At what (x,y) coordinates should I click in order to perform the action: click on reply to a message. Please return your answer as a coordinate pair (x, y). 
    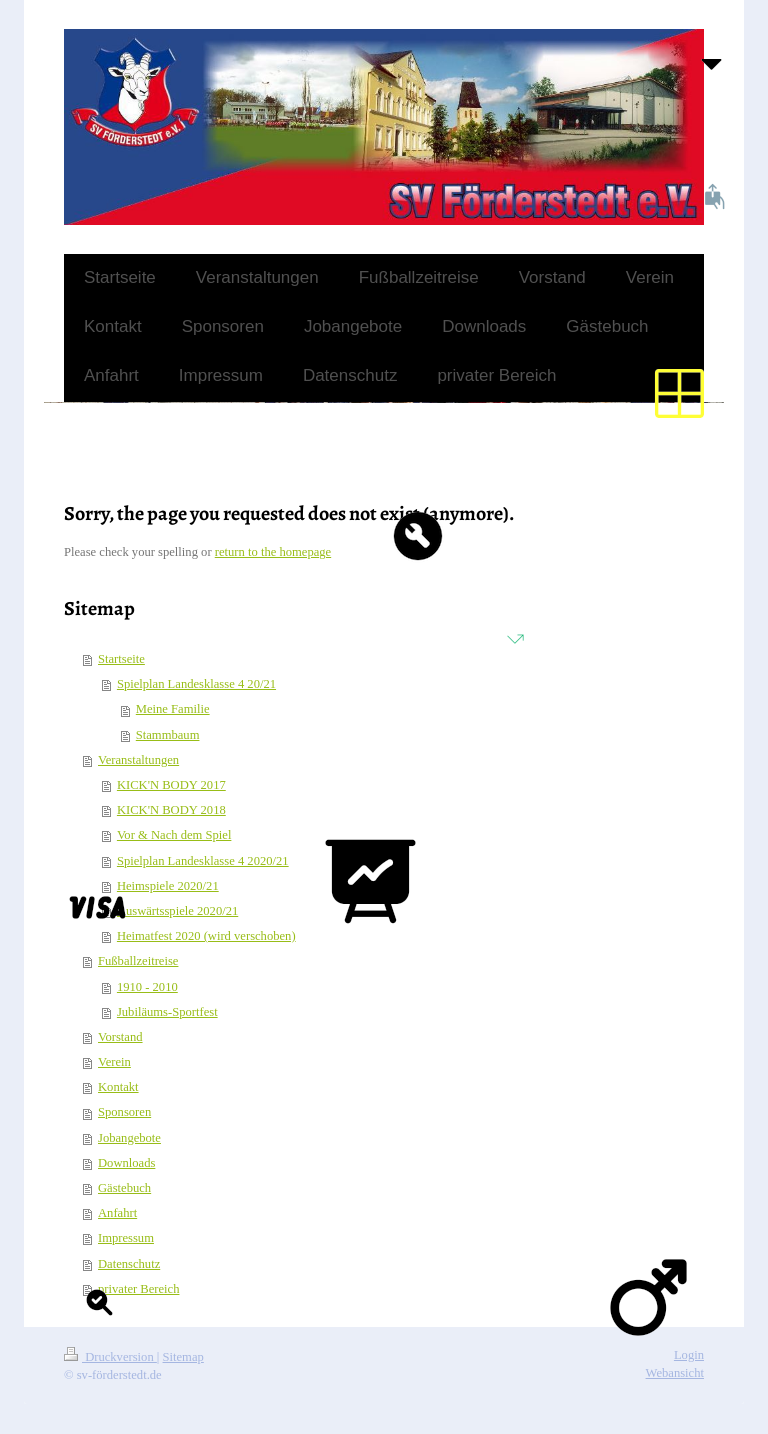
    Looking at the image, I should click on (515, 638).